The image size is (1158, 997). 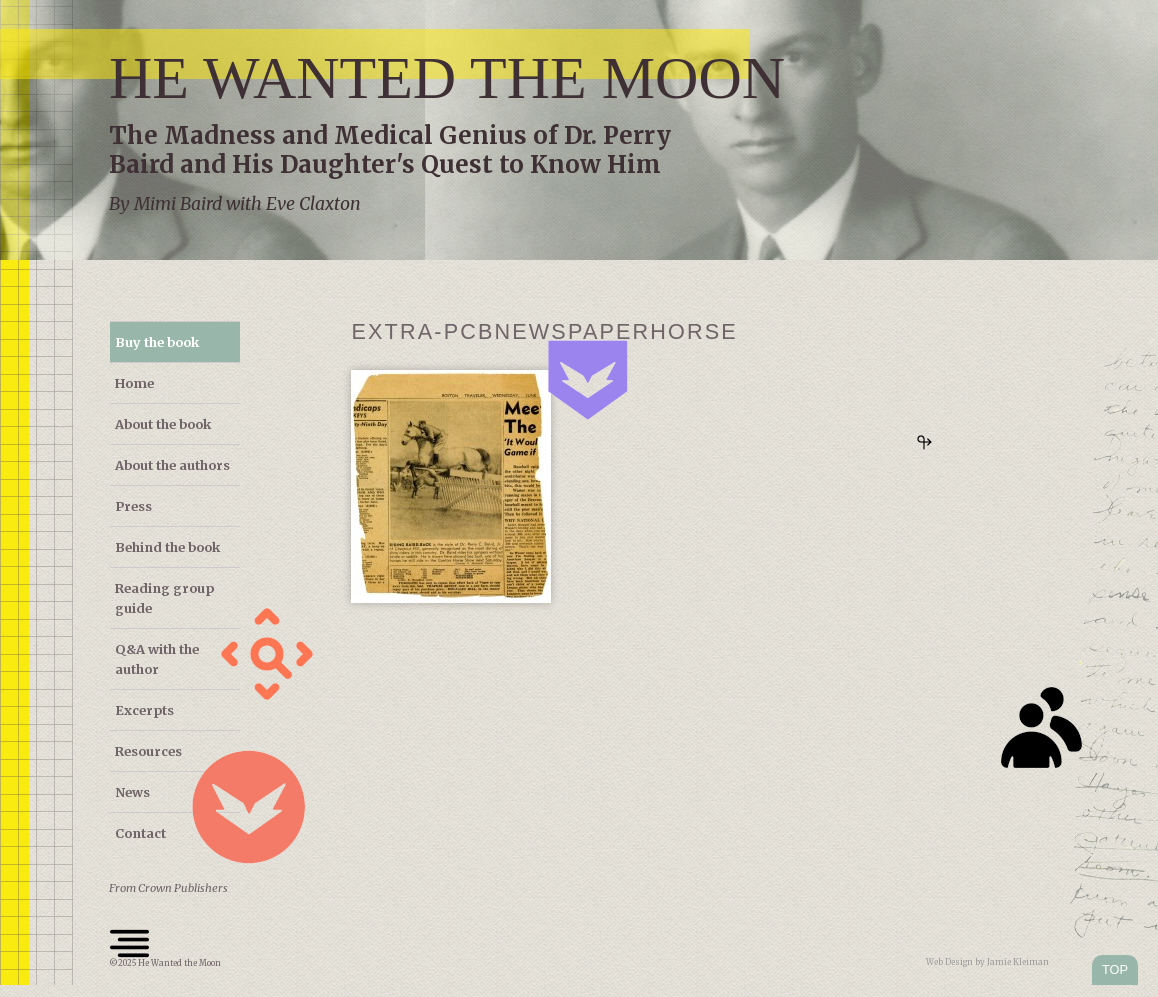 I want to click on pan and zoom controls for map or image viewer, so click(x=267, y=654).